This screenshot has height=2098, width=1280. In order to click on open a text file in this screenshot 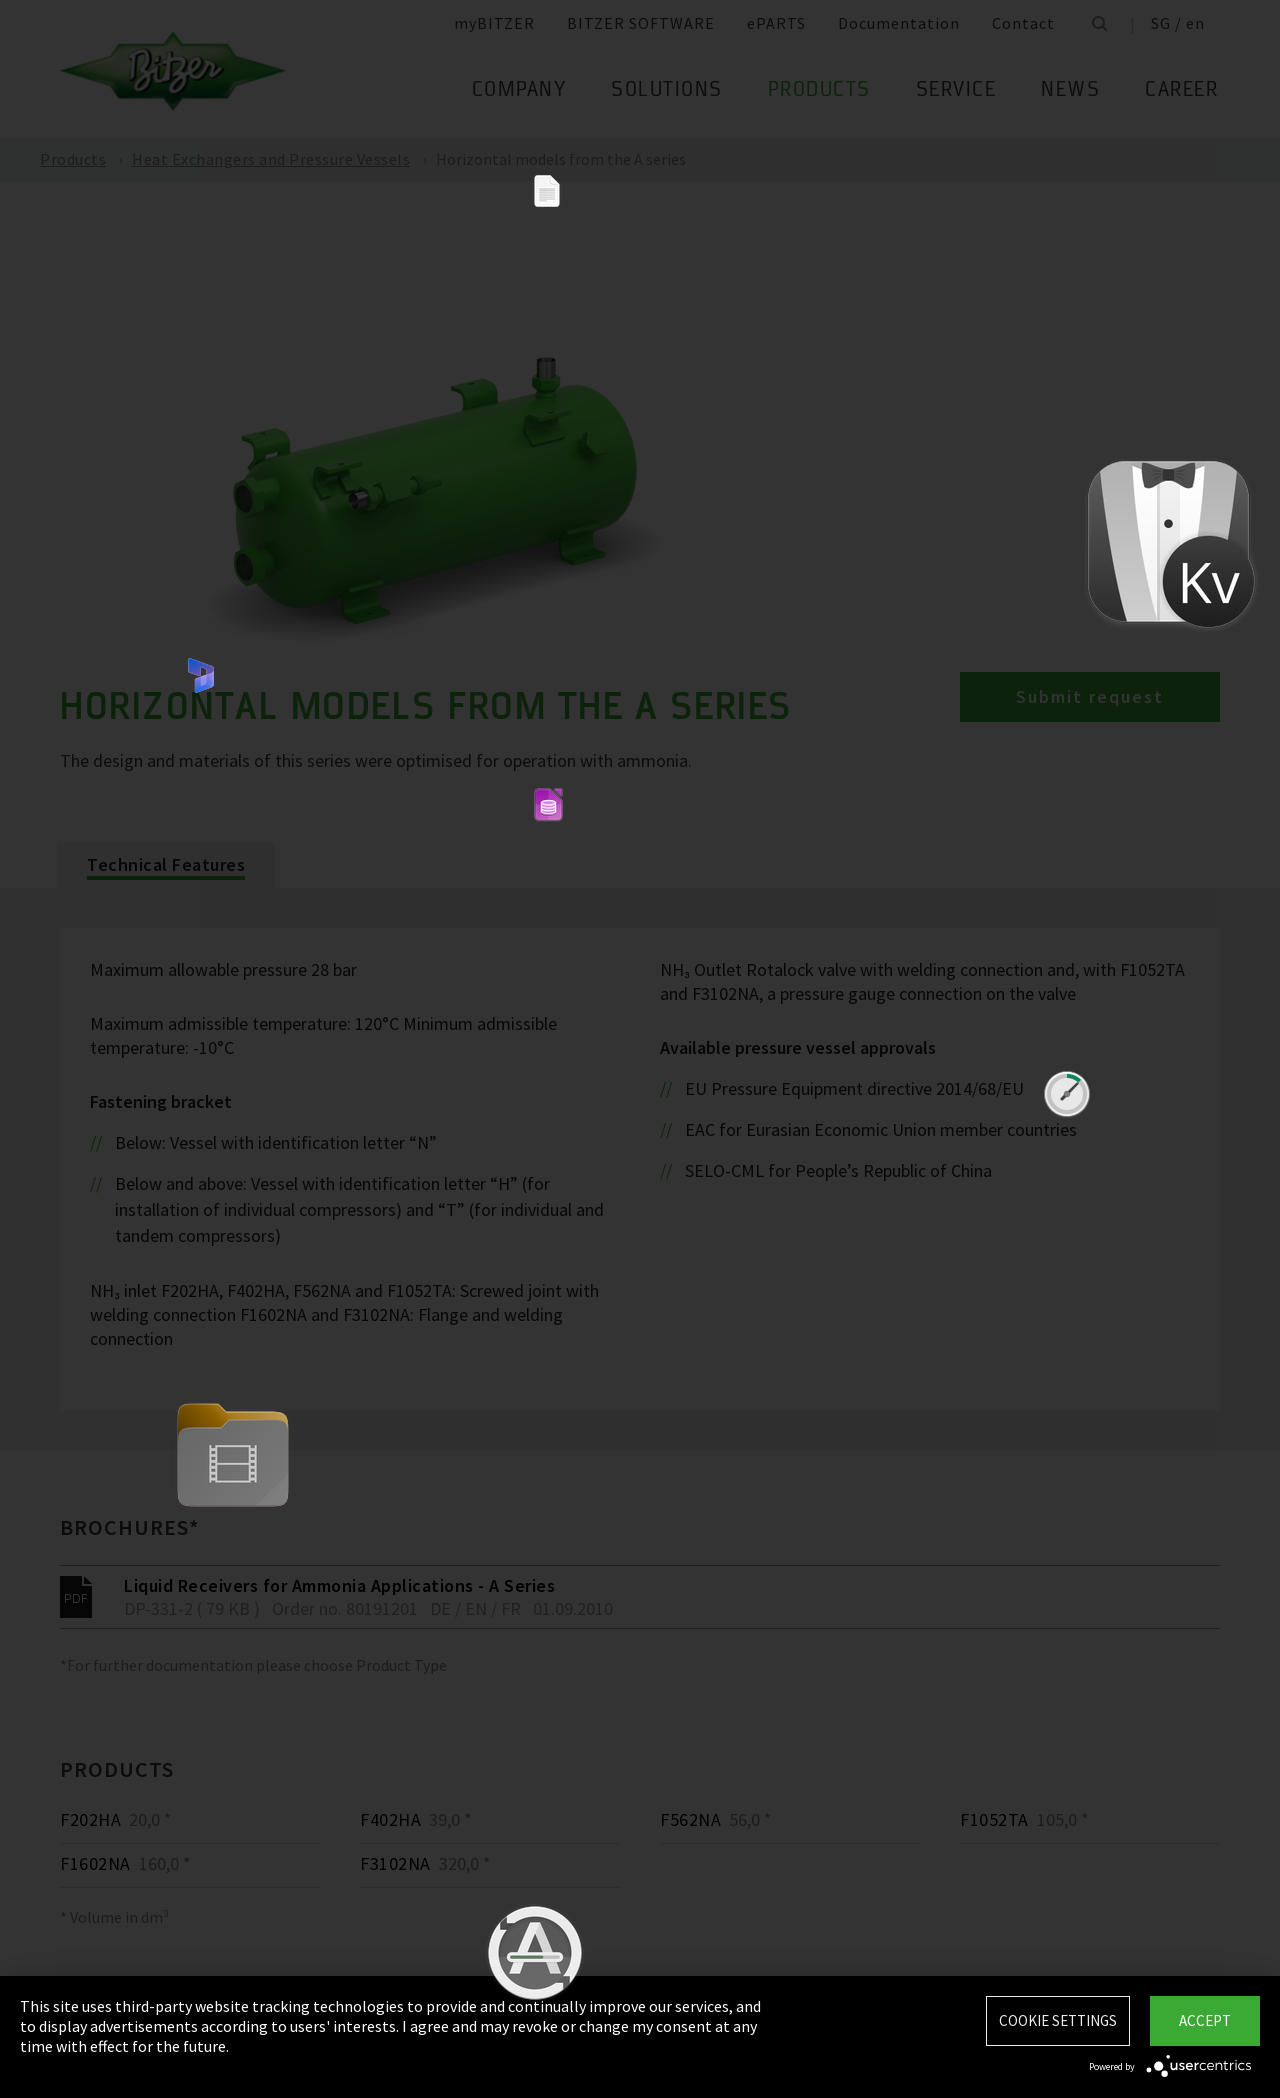, I will do `click(547, 191)`.